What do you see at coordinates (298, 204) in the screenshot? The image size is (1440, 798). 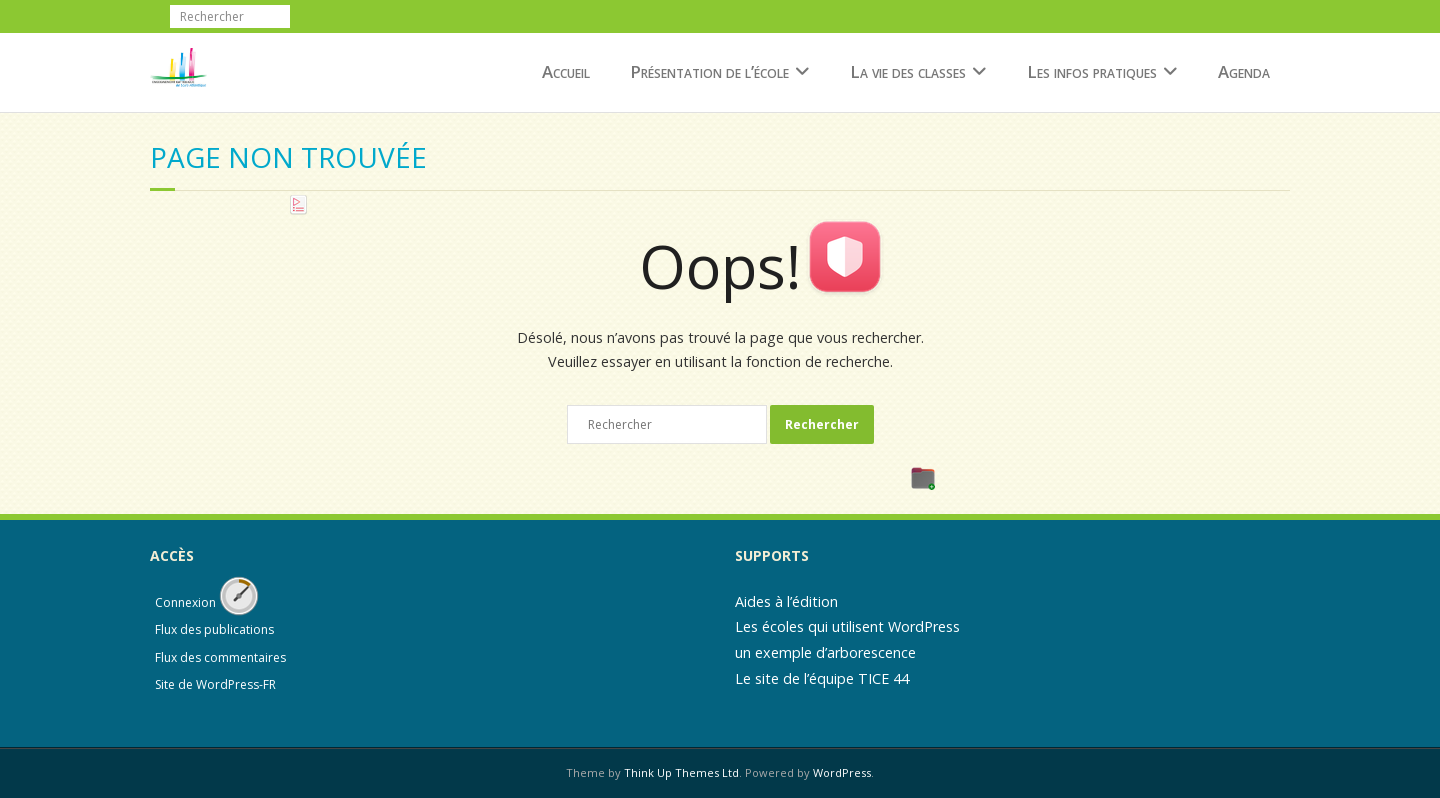 I see `open a playlist file` at bounding box center [298, 204].